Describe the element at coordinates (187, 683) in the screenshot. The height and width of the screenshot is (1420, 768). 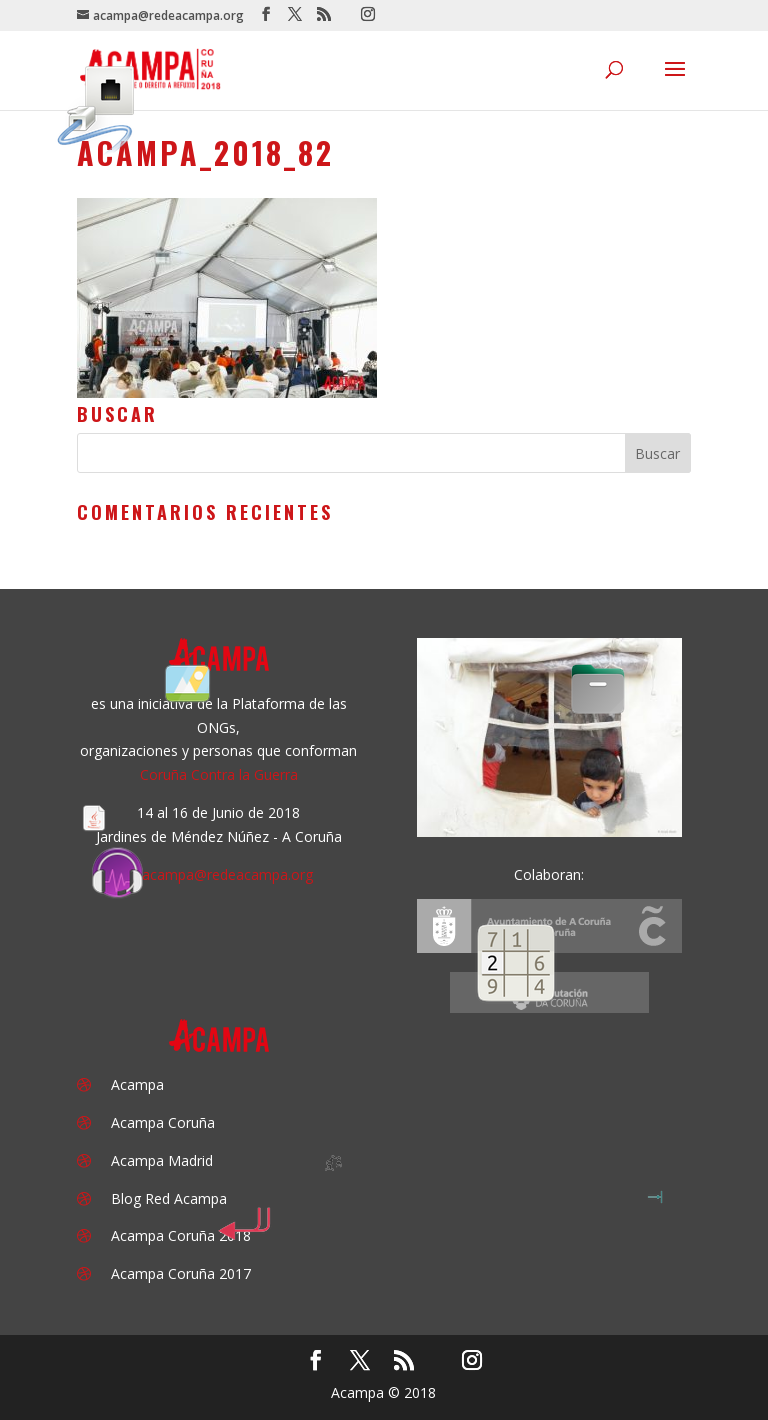
I see `open photo management app` at that location.